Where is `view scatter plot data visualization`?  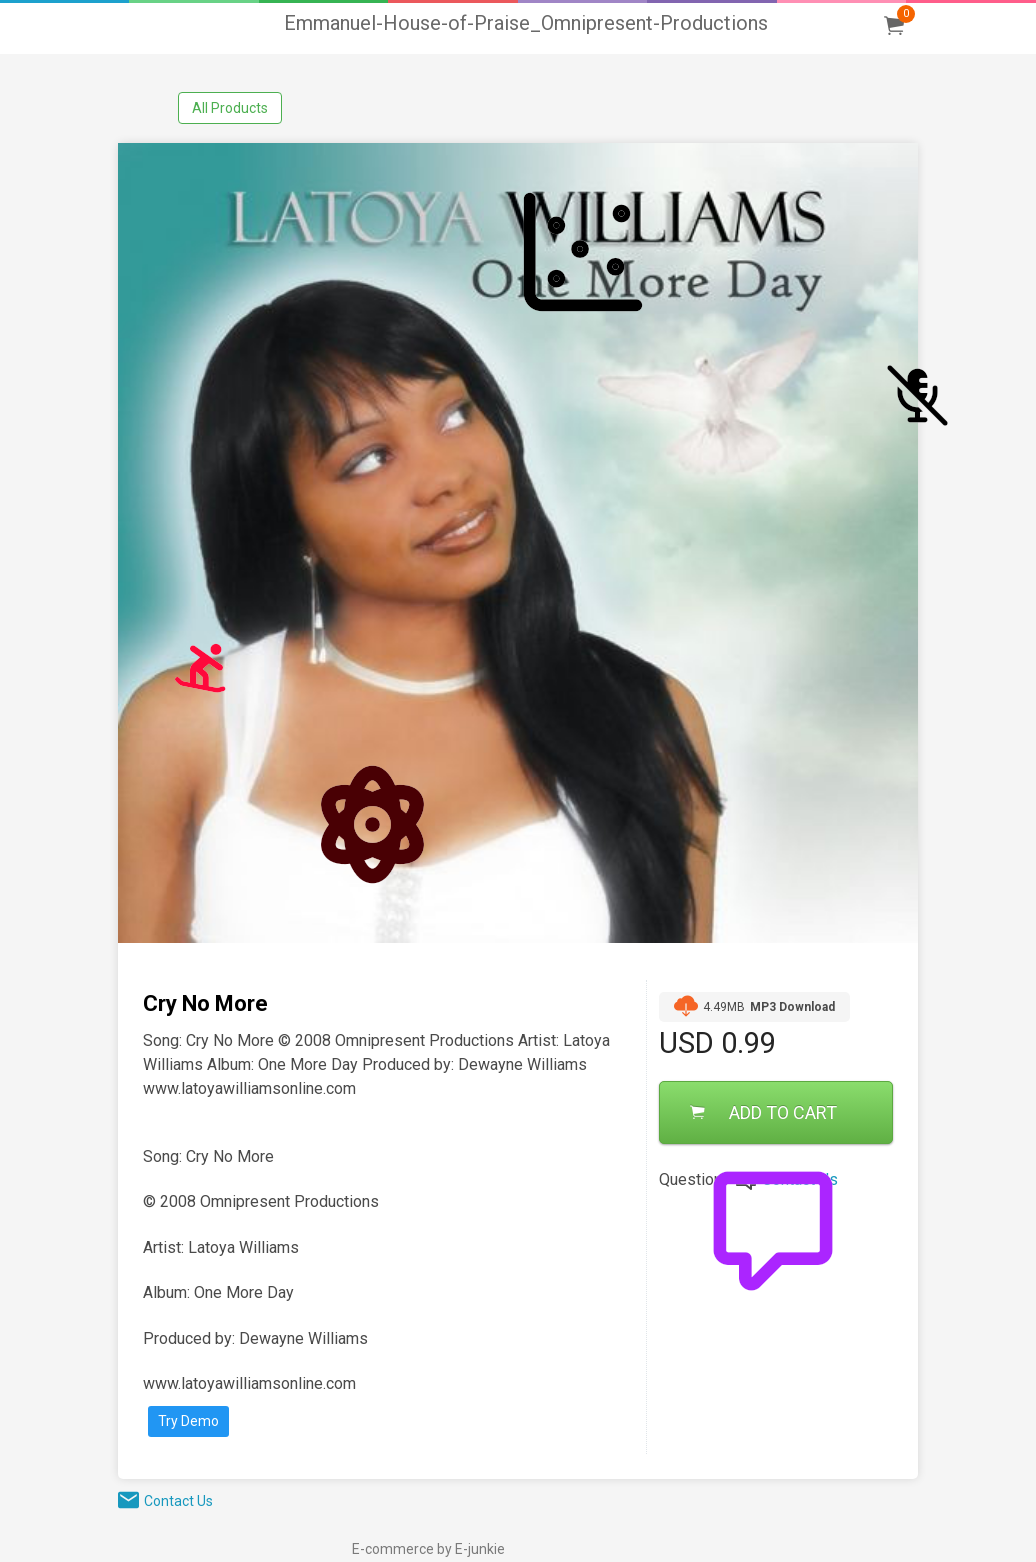
view scatter plot data visualization is located at coordinates (583, 252).